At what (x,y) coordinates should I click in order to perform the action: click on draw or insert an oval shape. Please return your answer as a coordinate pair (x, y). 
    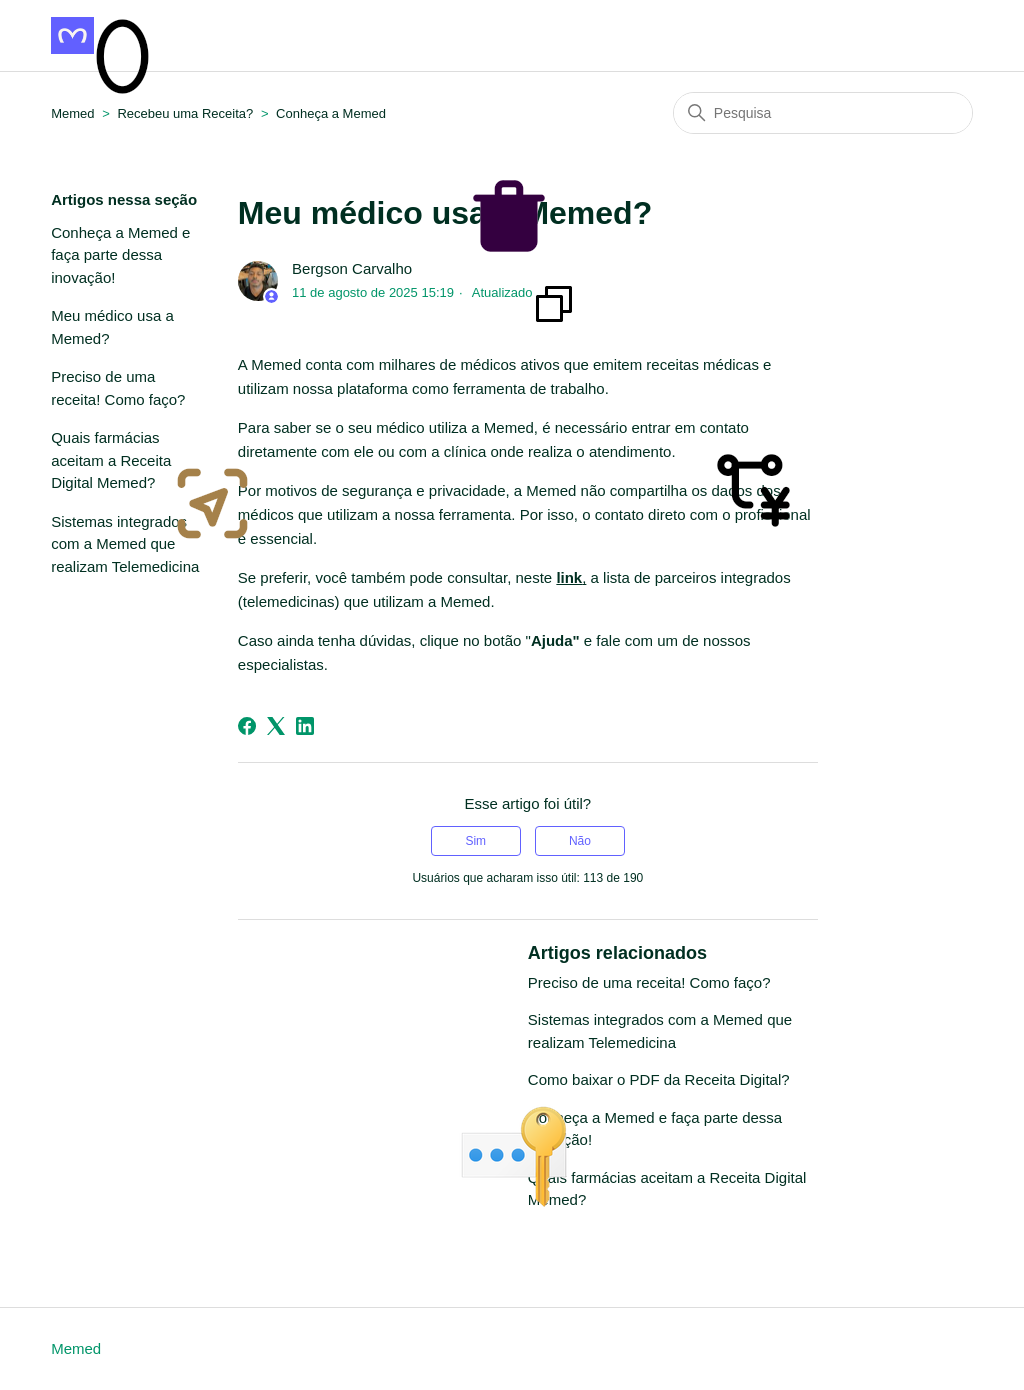
    Looking at the image, I should click on (122, 56).